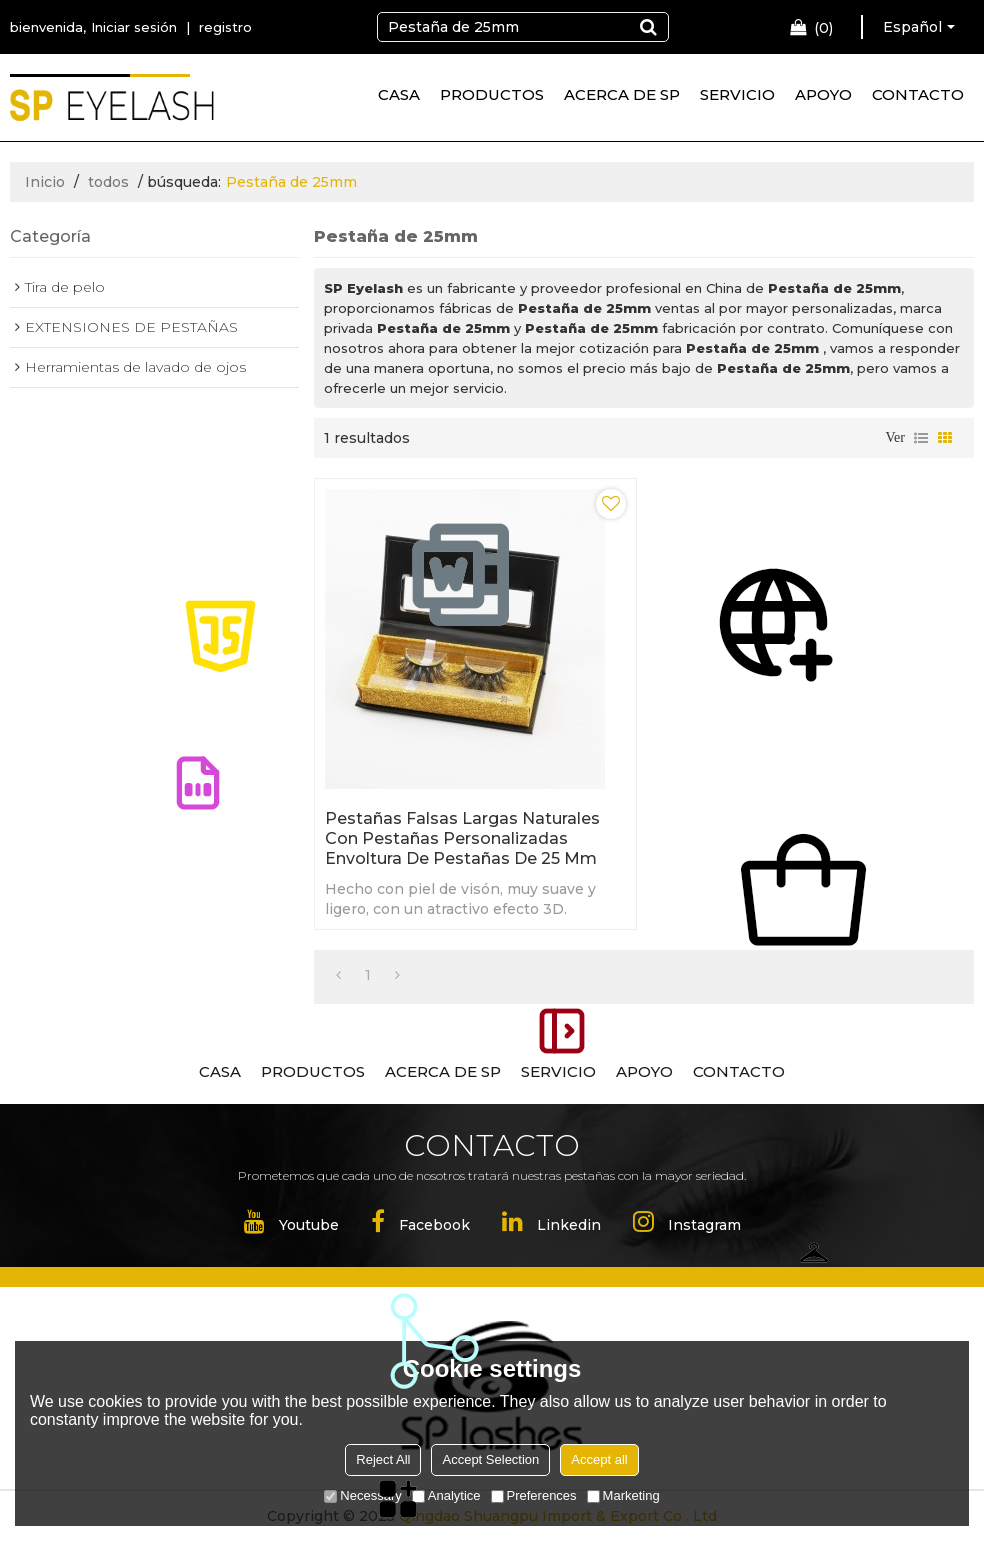 The width and height of the screenshot is (984, 1541). Describe the element at coordinates (198, 783) in the screenshot. I see `view barcode document` at that location.